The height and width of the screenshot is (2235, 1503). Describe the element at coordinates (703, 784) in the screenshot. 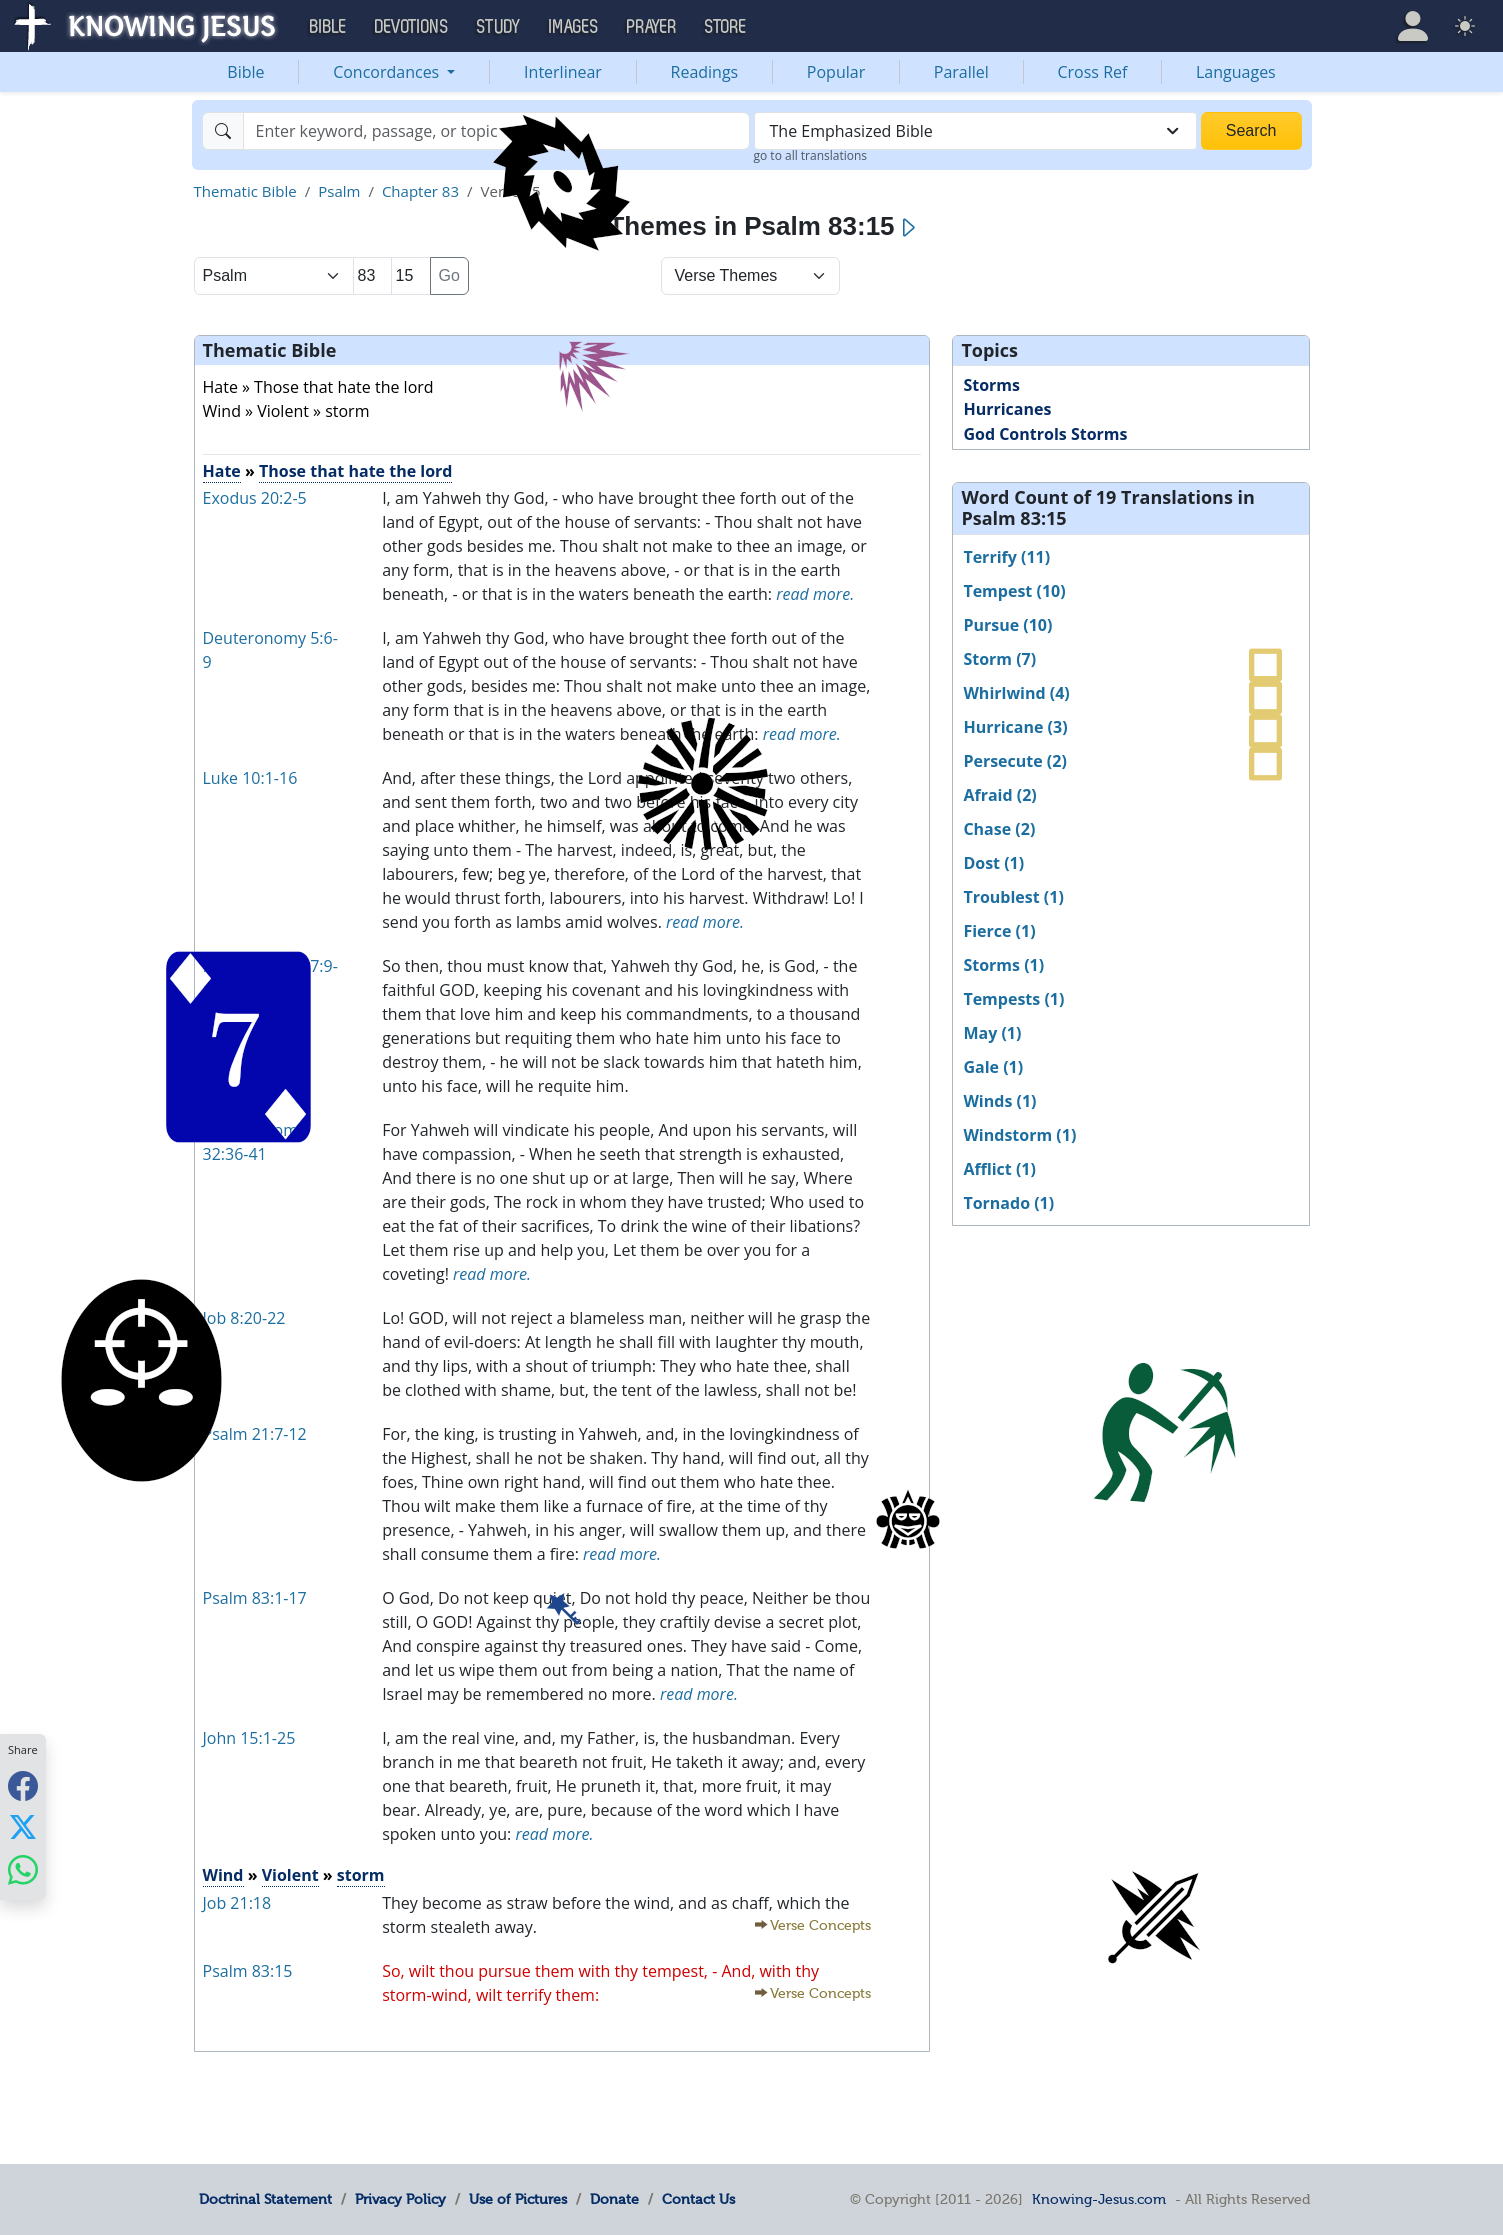

I see `dandelion flower icon for nature or garden-themed game elements` at that location.